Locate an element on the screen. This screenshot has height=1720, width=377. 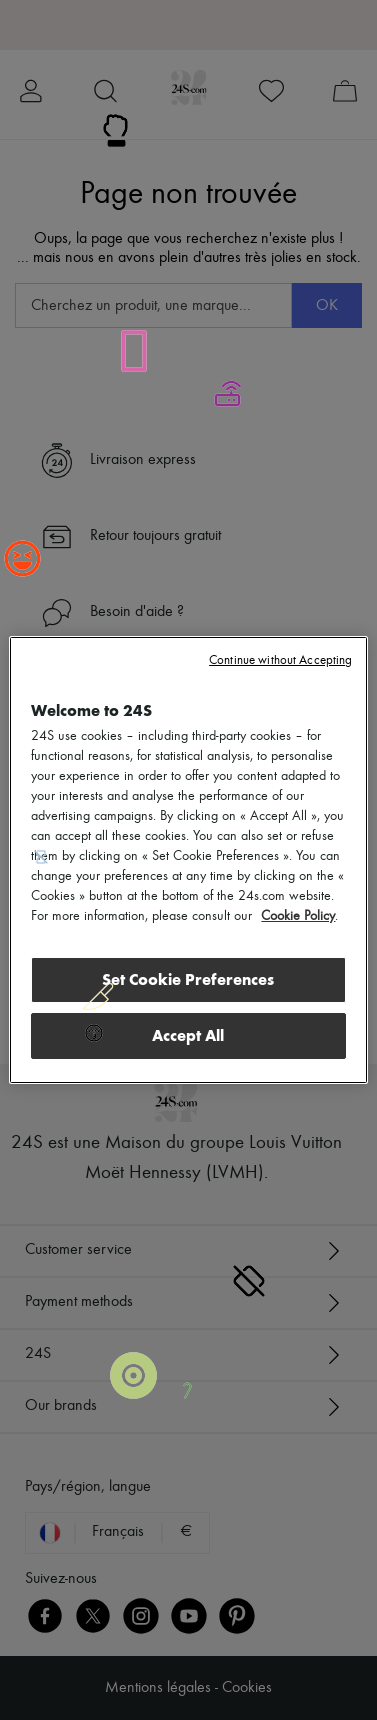
indicate a fist bump or greeting gesture is located at coordinates (115, 130).